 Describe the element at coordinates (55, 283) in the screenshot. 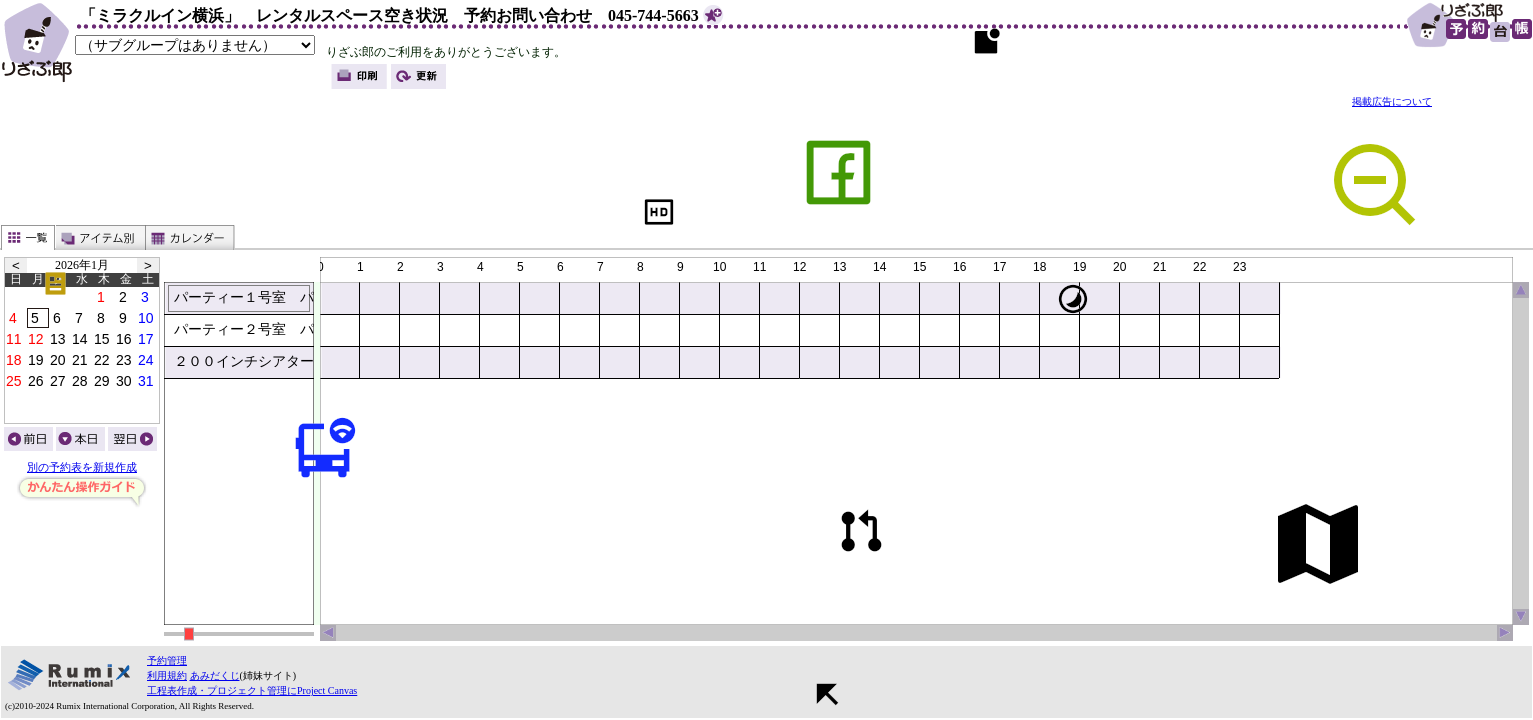

I see `view article or document` at that location.